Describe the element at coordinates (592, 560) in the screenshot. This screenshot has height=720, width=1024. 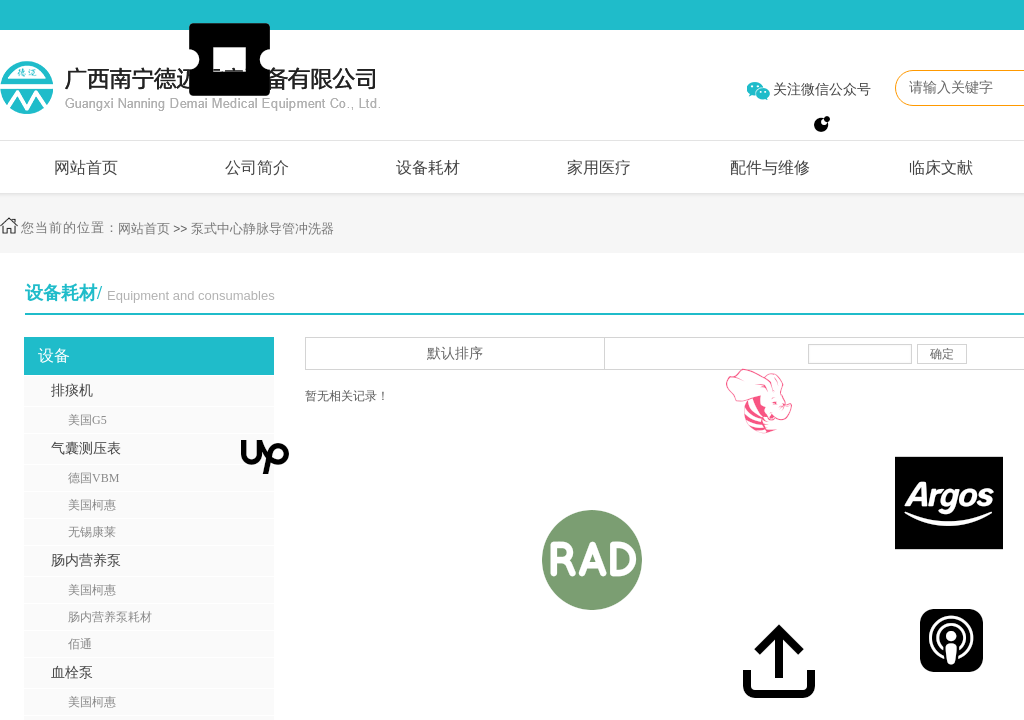
I see `launch RAD Studio application` at that location.